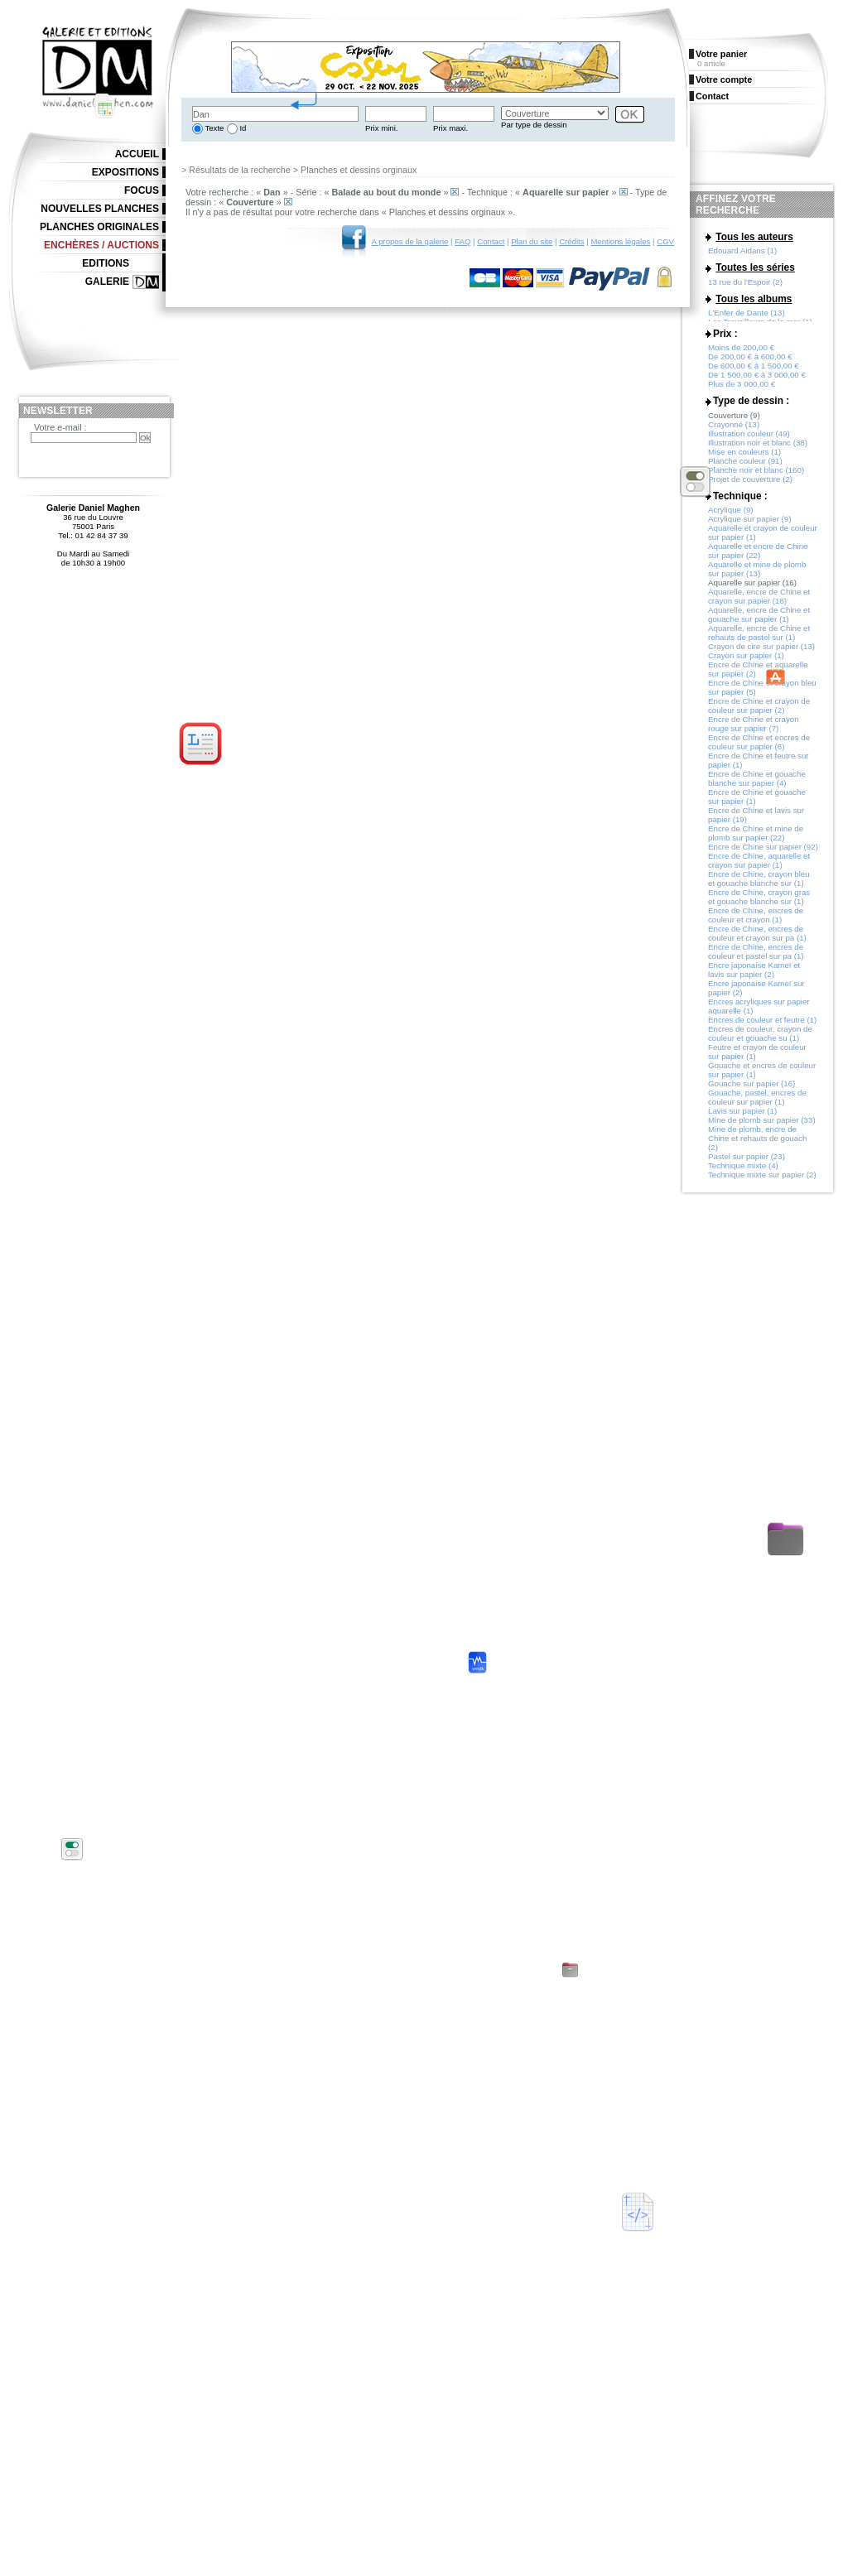 The width and height of the screenshot is (843, 2576). What do you see at coordinates (638, 2212) in the screenshot?
I see `twig template file type indicator` at bounding box center [638, 2212].